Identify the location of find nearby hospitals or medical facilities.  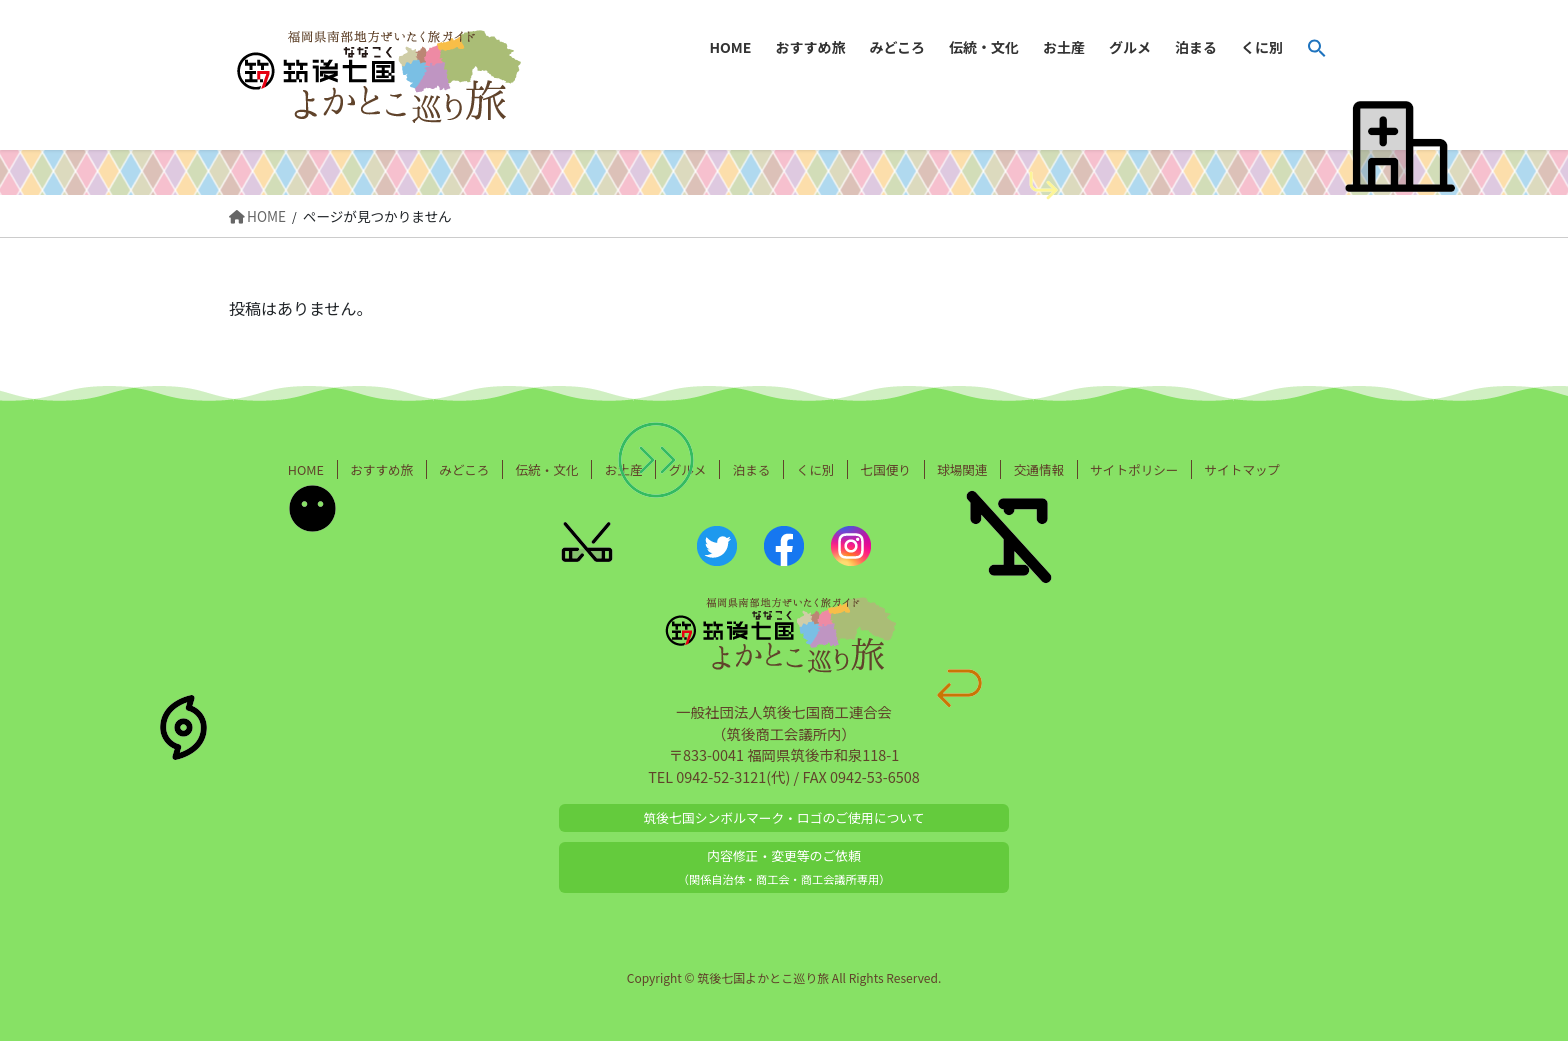
(1394, 146).